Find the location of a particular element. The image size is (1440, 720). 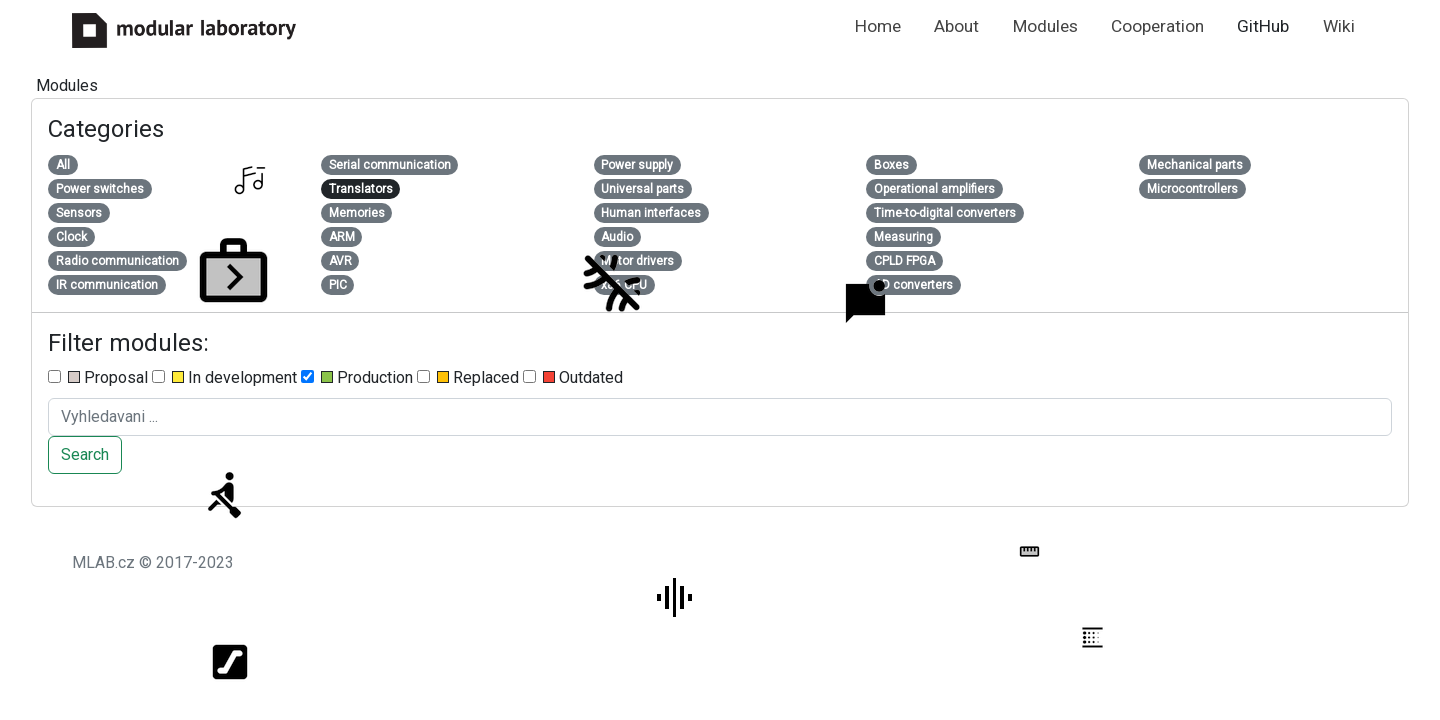

access audio equalizer settings is located at coordinates (674, 597).